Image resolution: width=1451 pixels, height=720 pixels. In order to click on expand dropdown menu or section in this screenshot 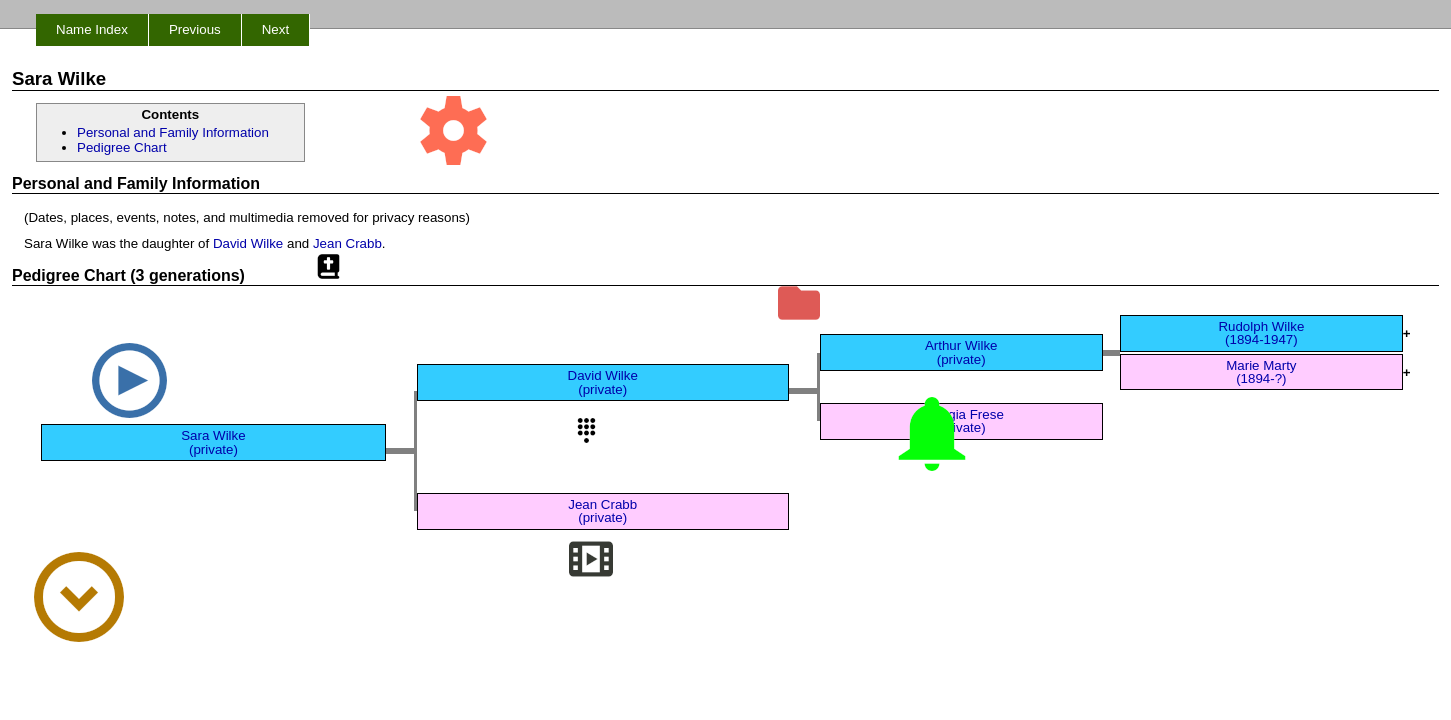, I will do `click(79, 597)`.